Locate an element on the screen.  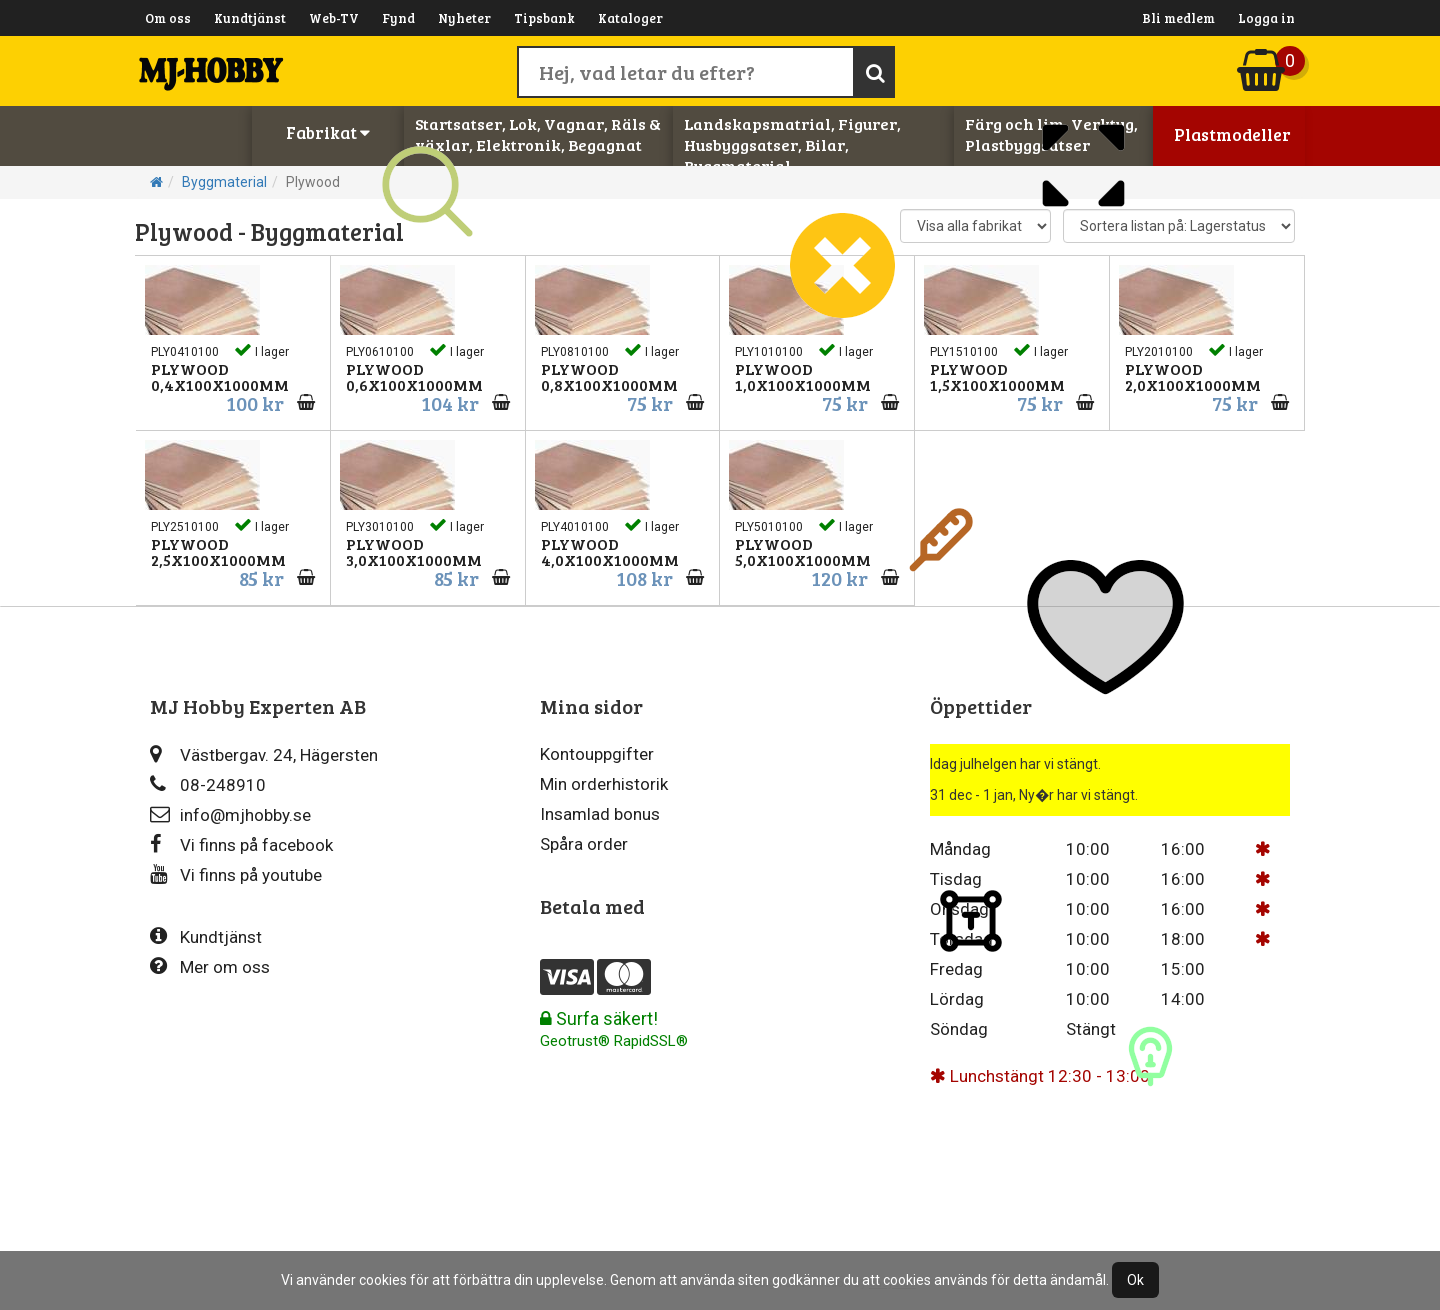
expand to fullscreen mode is located at coordinates (1083, 165).